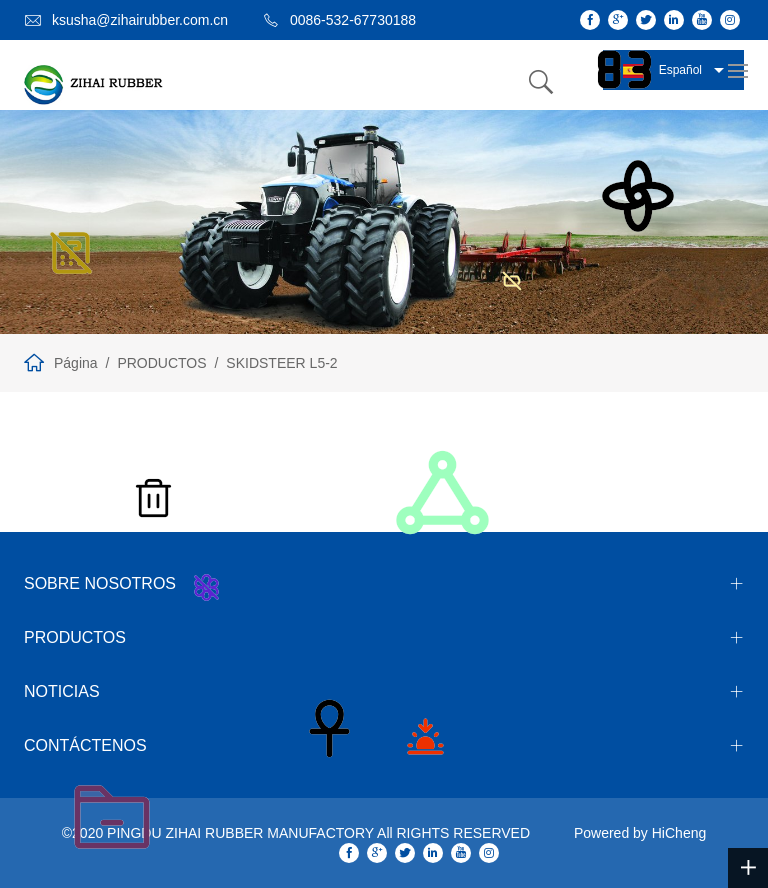 This screenshot has height=888, width=768. I want to click on indicates sunset or evening time, so click(425, 736).